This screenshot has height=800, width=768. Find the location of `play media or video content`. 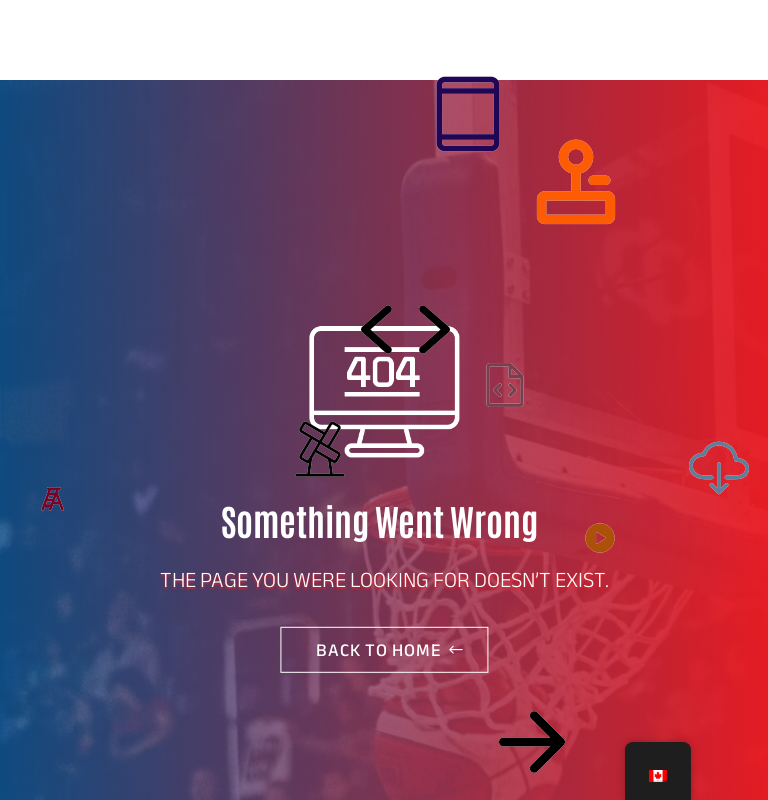

play media or video content is located at coordinates (600, 538).